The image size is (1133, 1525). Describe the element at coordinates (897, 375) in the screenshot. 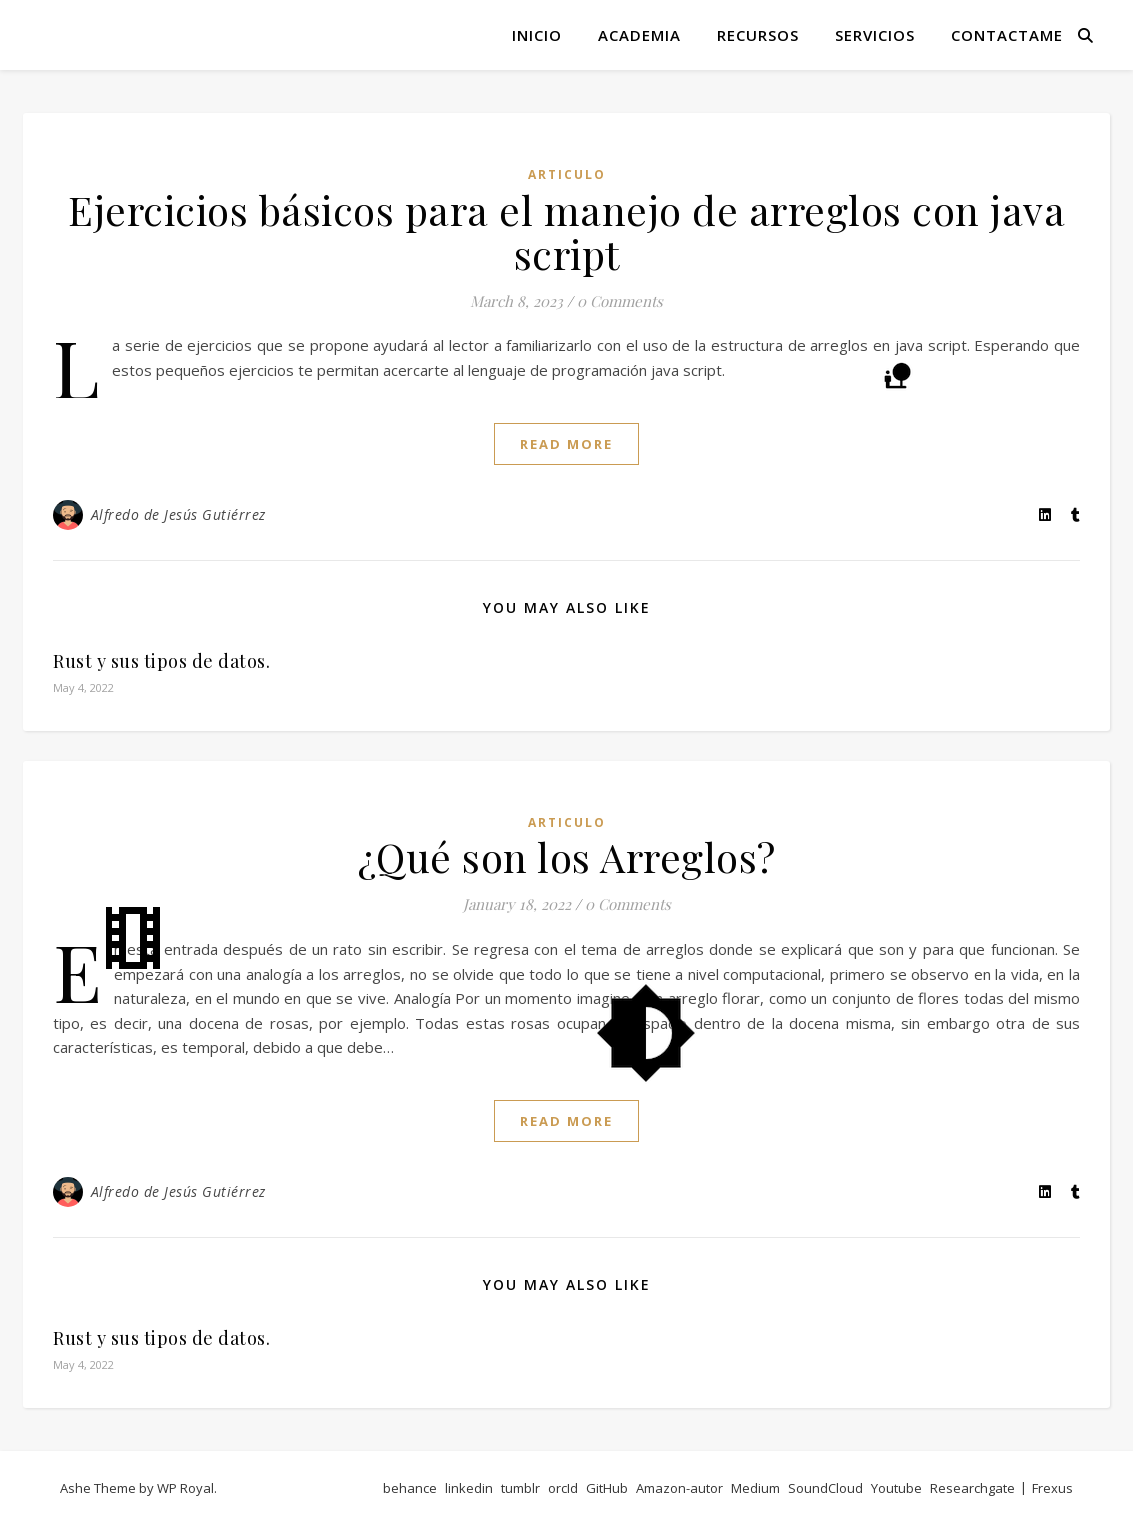

I see `explore outdoor activities or nature-related content` at that location.